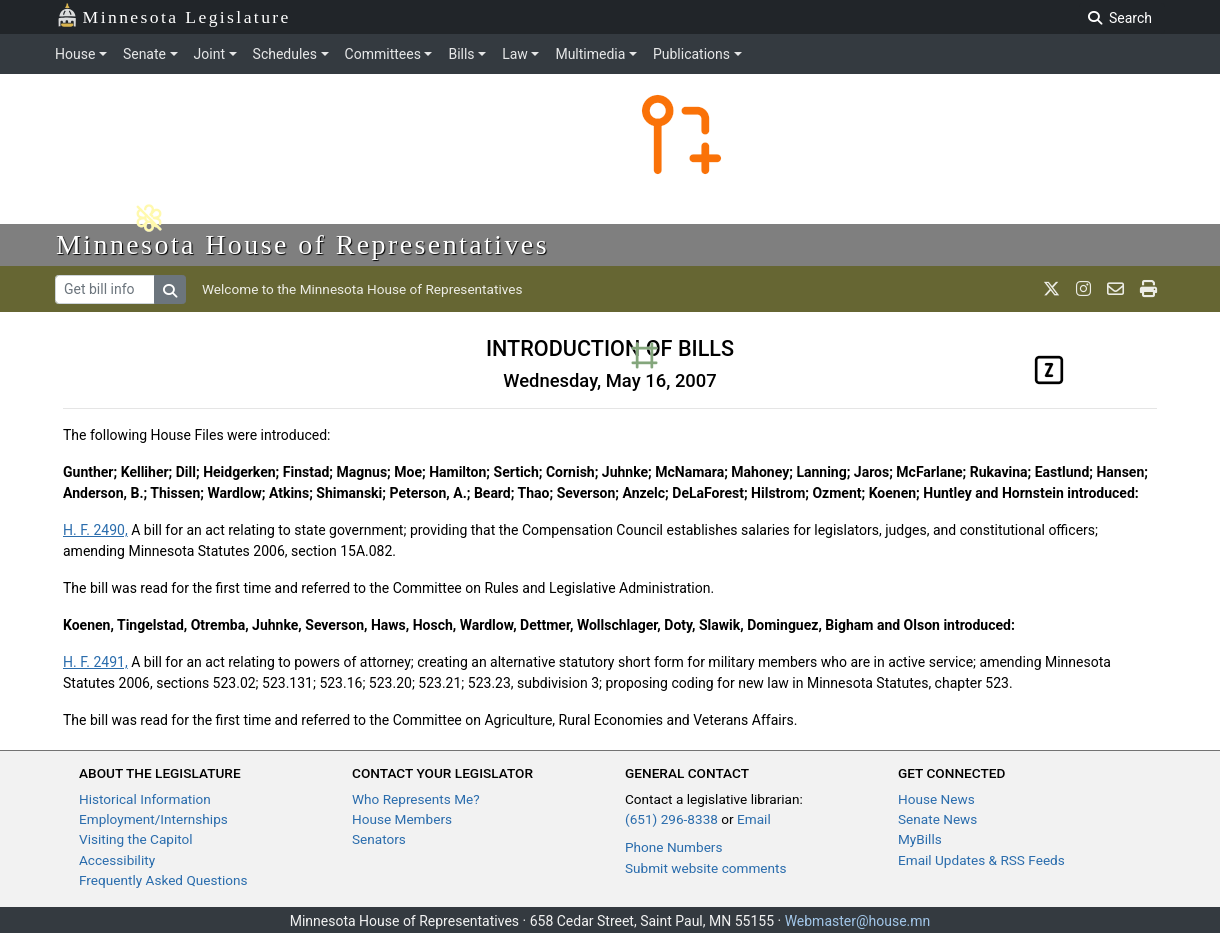  I want to click on alphabetical sorting option (Z), so click(1049, 370).